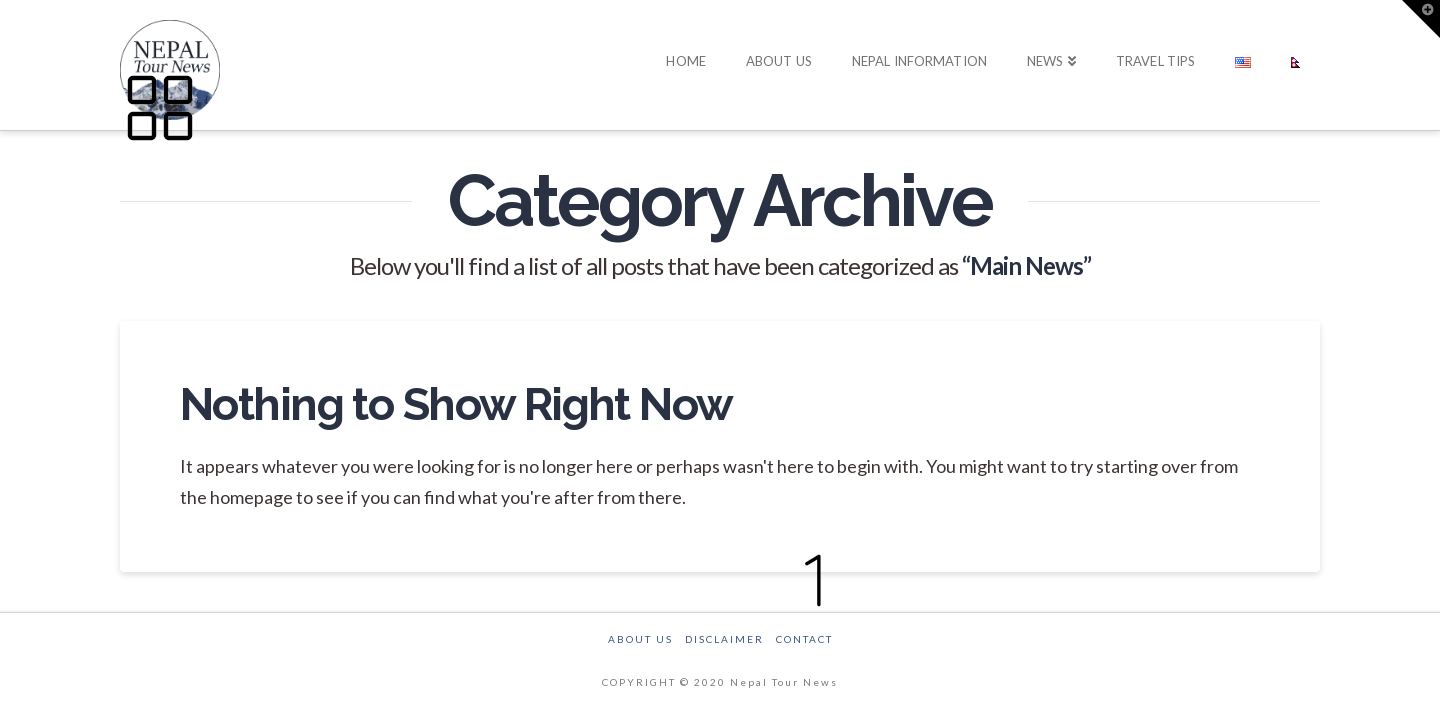 Image resolution: width=1440 pixels, height=720 pixels. What do you see at coordinates (816, 580) in the screenshot?
I see `indicates first place or top ranking` at bounding box center [816, 580].